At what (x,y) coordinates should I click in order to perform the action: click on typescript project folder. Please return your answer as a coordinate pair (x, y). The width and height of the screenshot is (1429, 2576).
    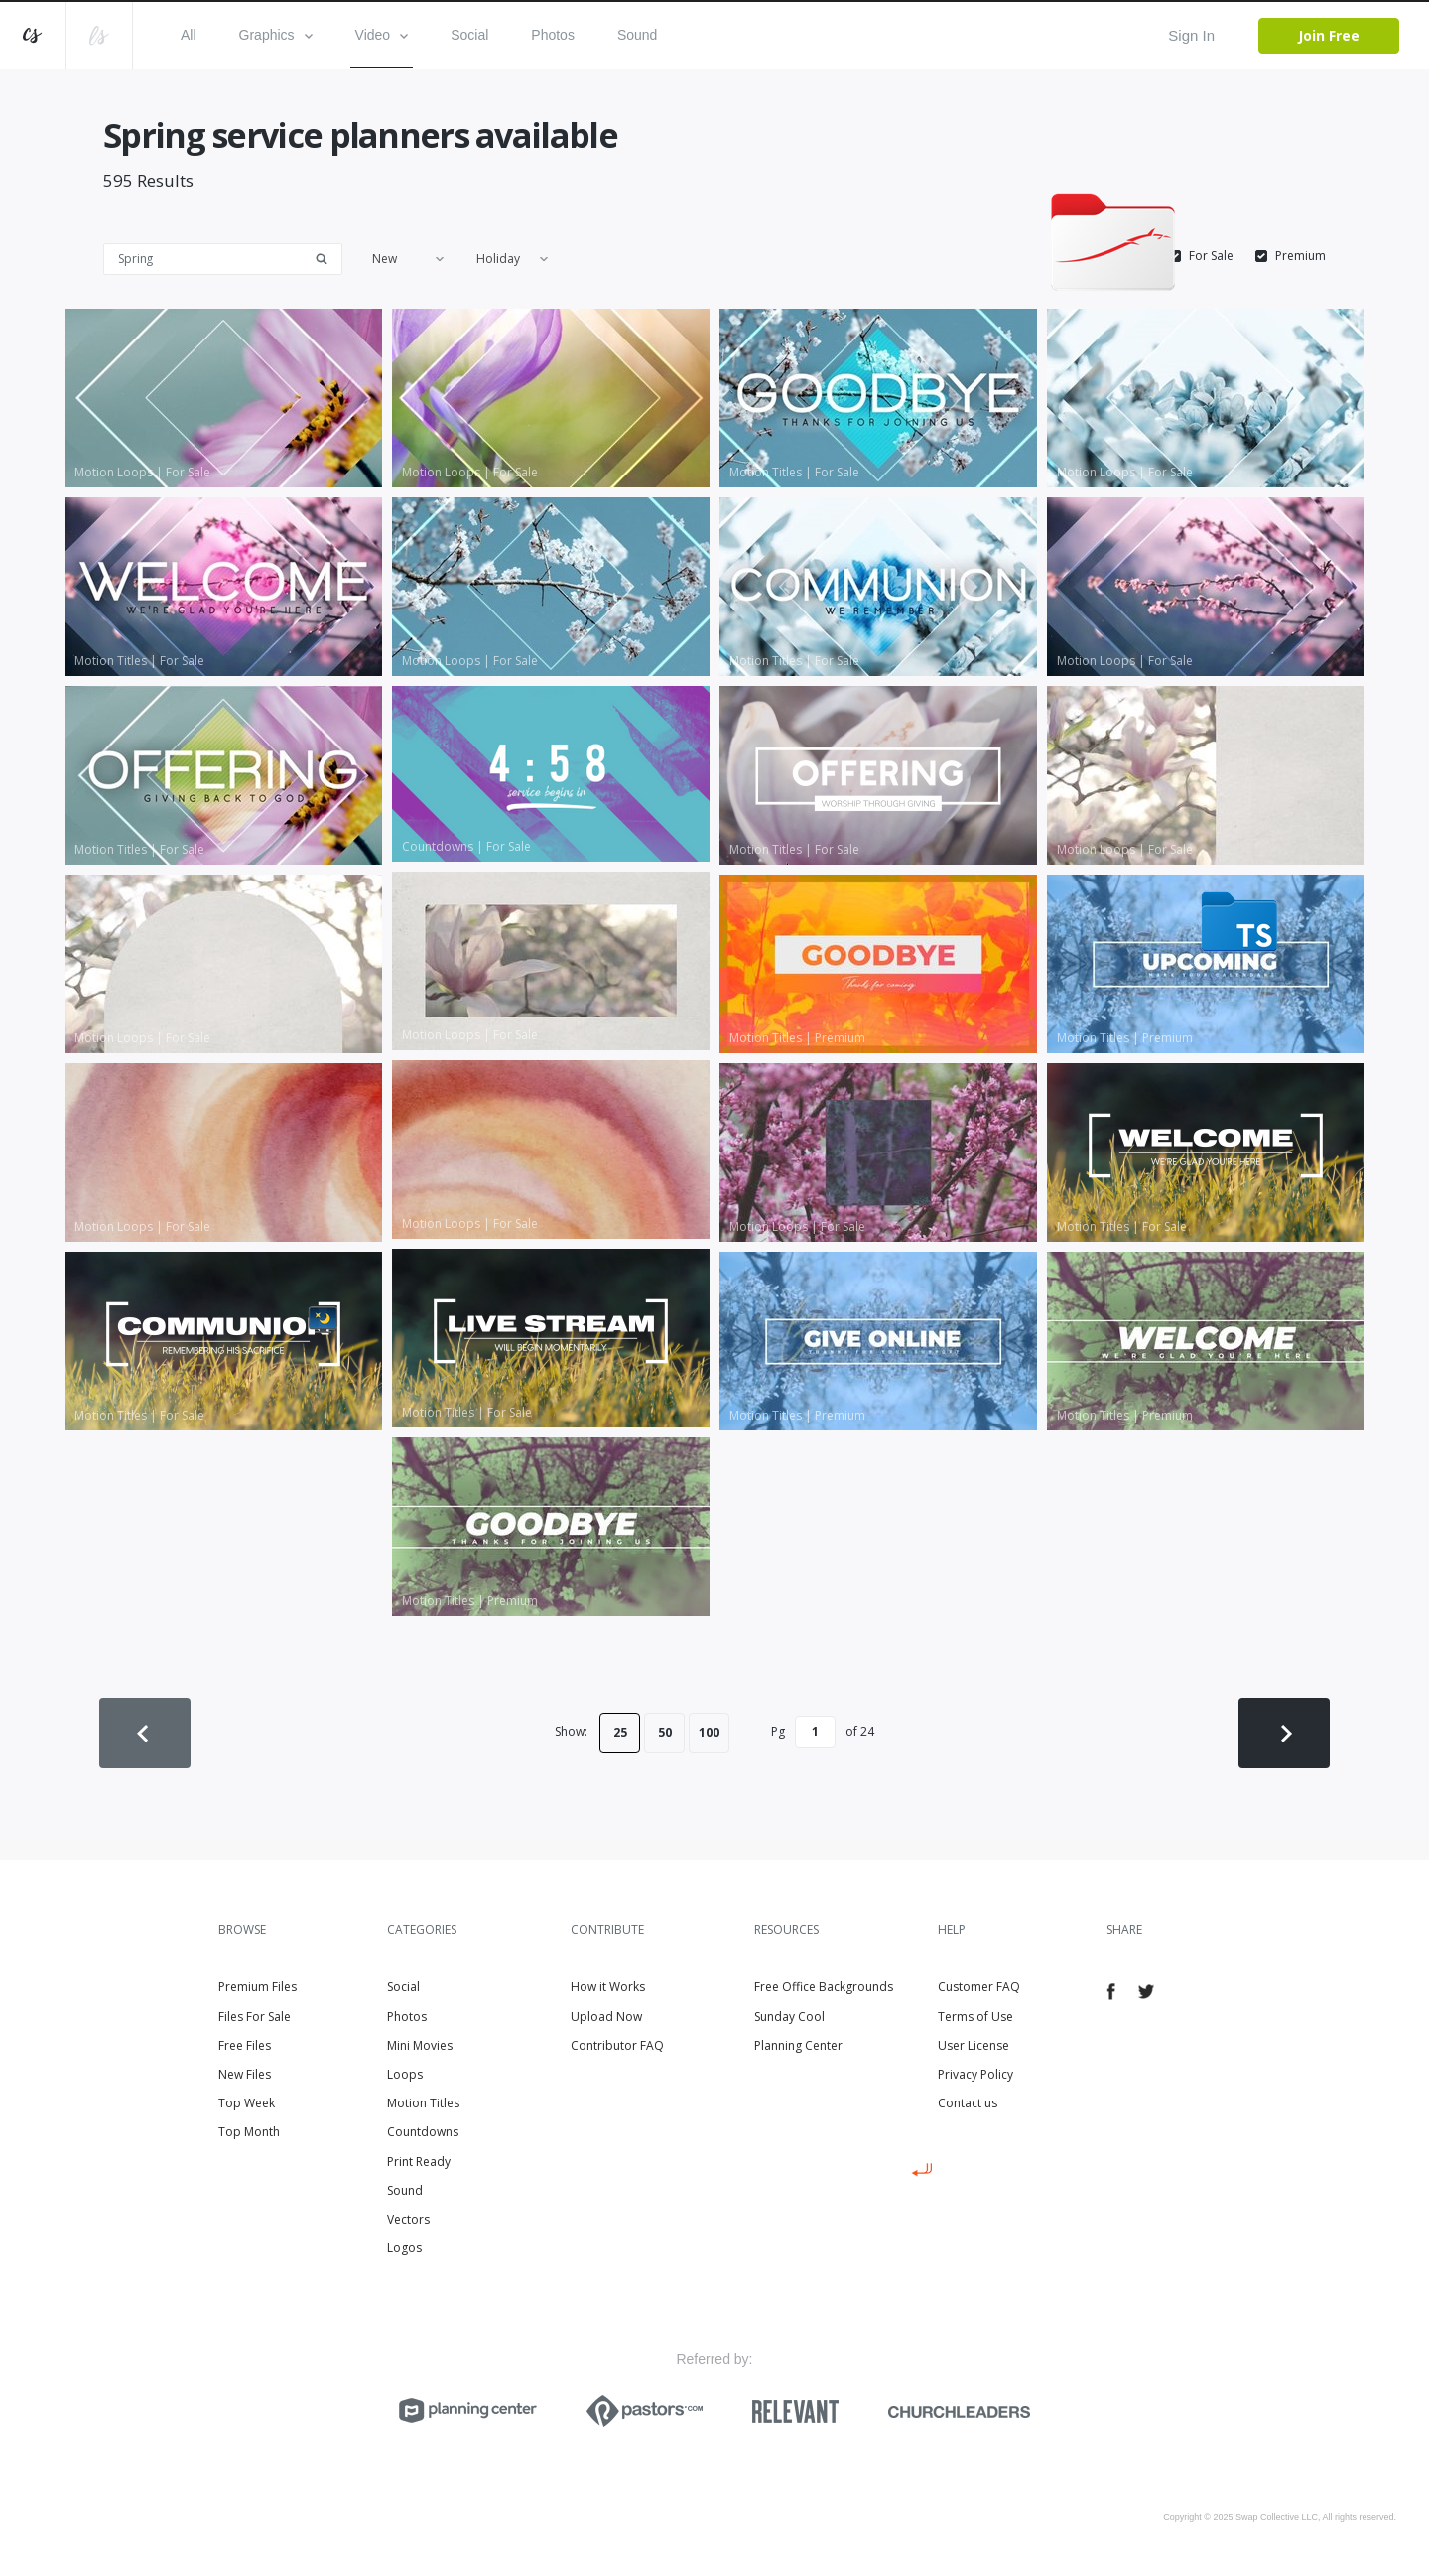
    Looking at the image, I should click on (1238, 923).